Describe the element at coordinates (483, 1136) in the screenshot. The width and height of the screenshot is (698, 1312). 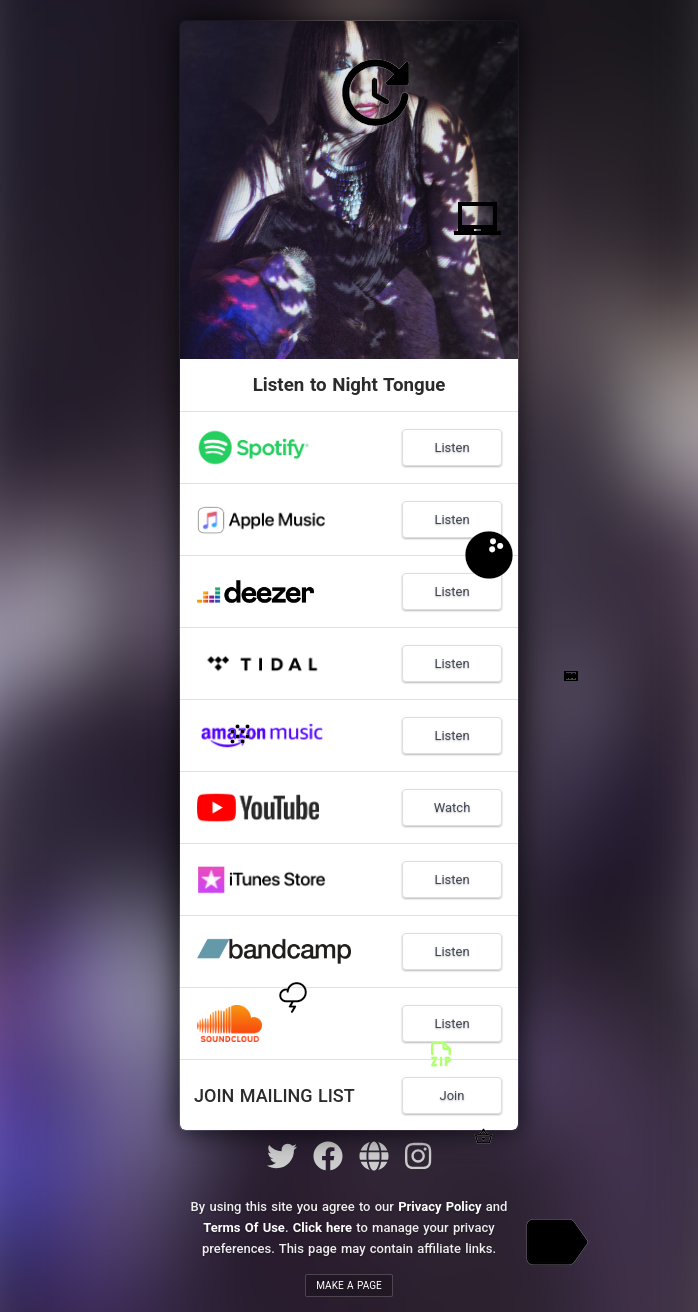
I see `view your shopping basket` at that location.